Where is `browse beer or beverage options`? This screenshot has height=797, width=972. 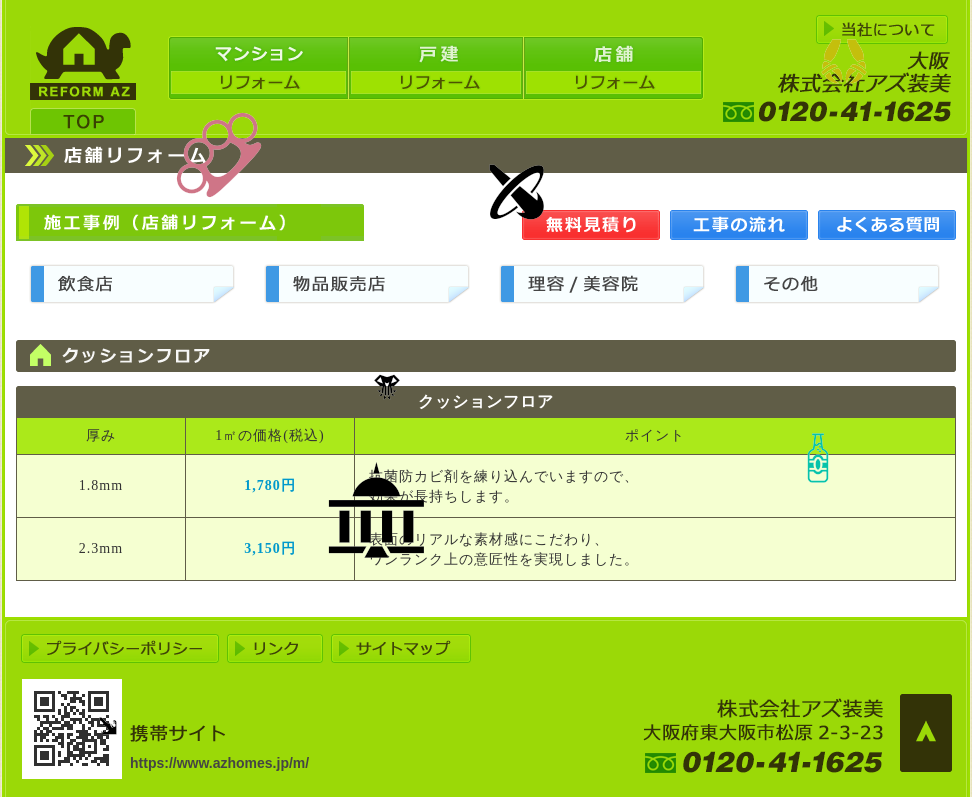
browse beer or beverage options is located at coordinates (818, 458).